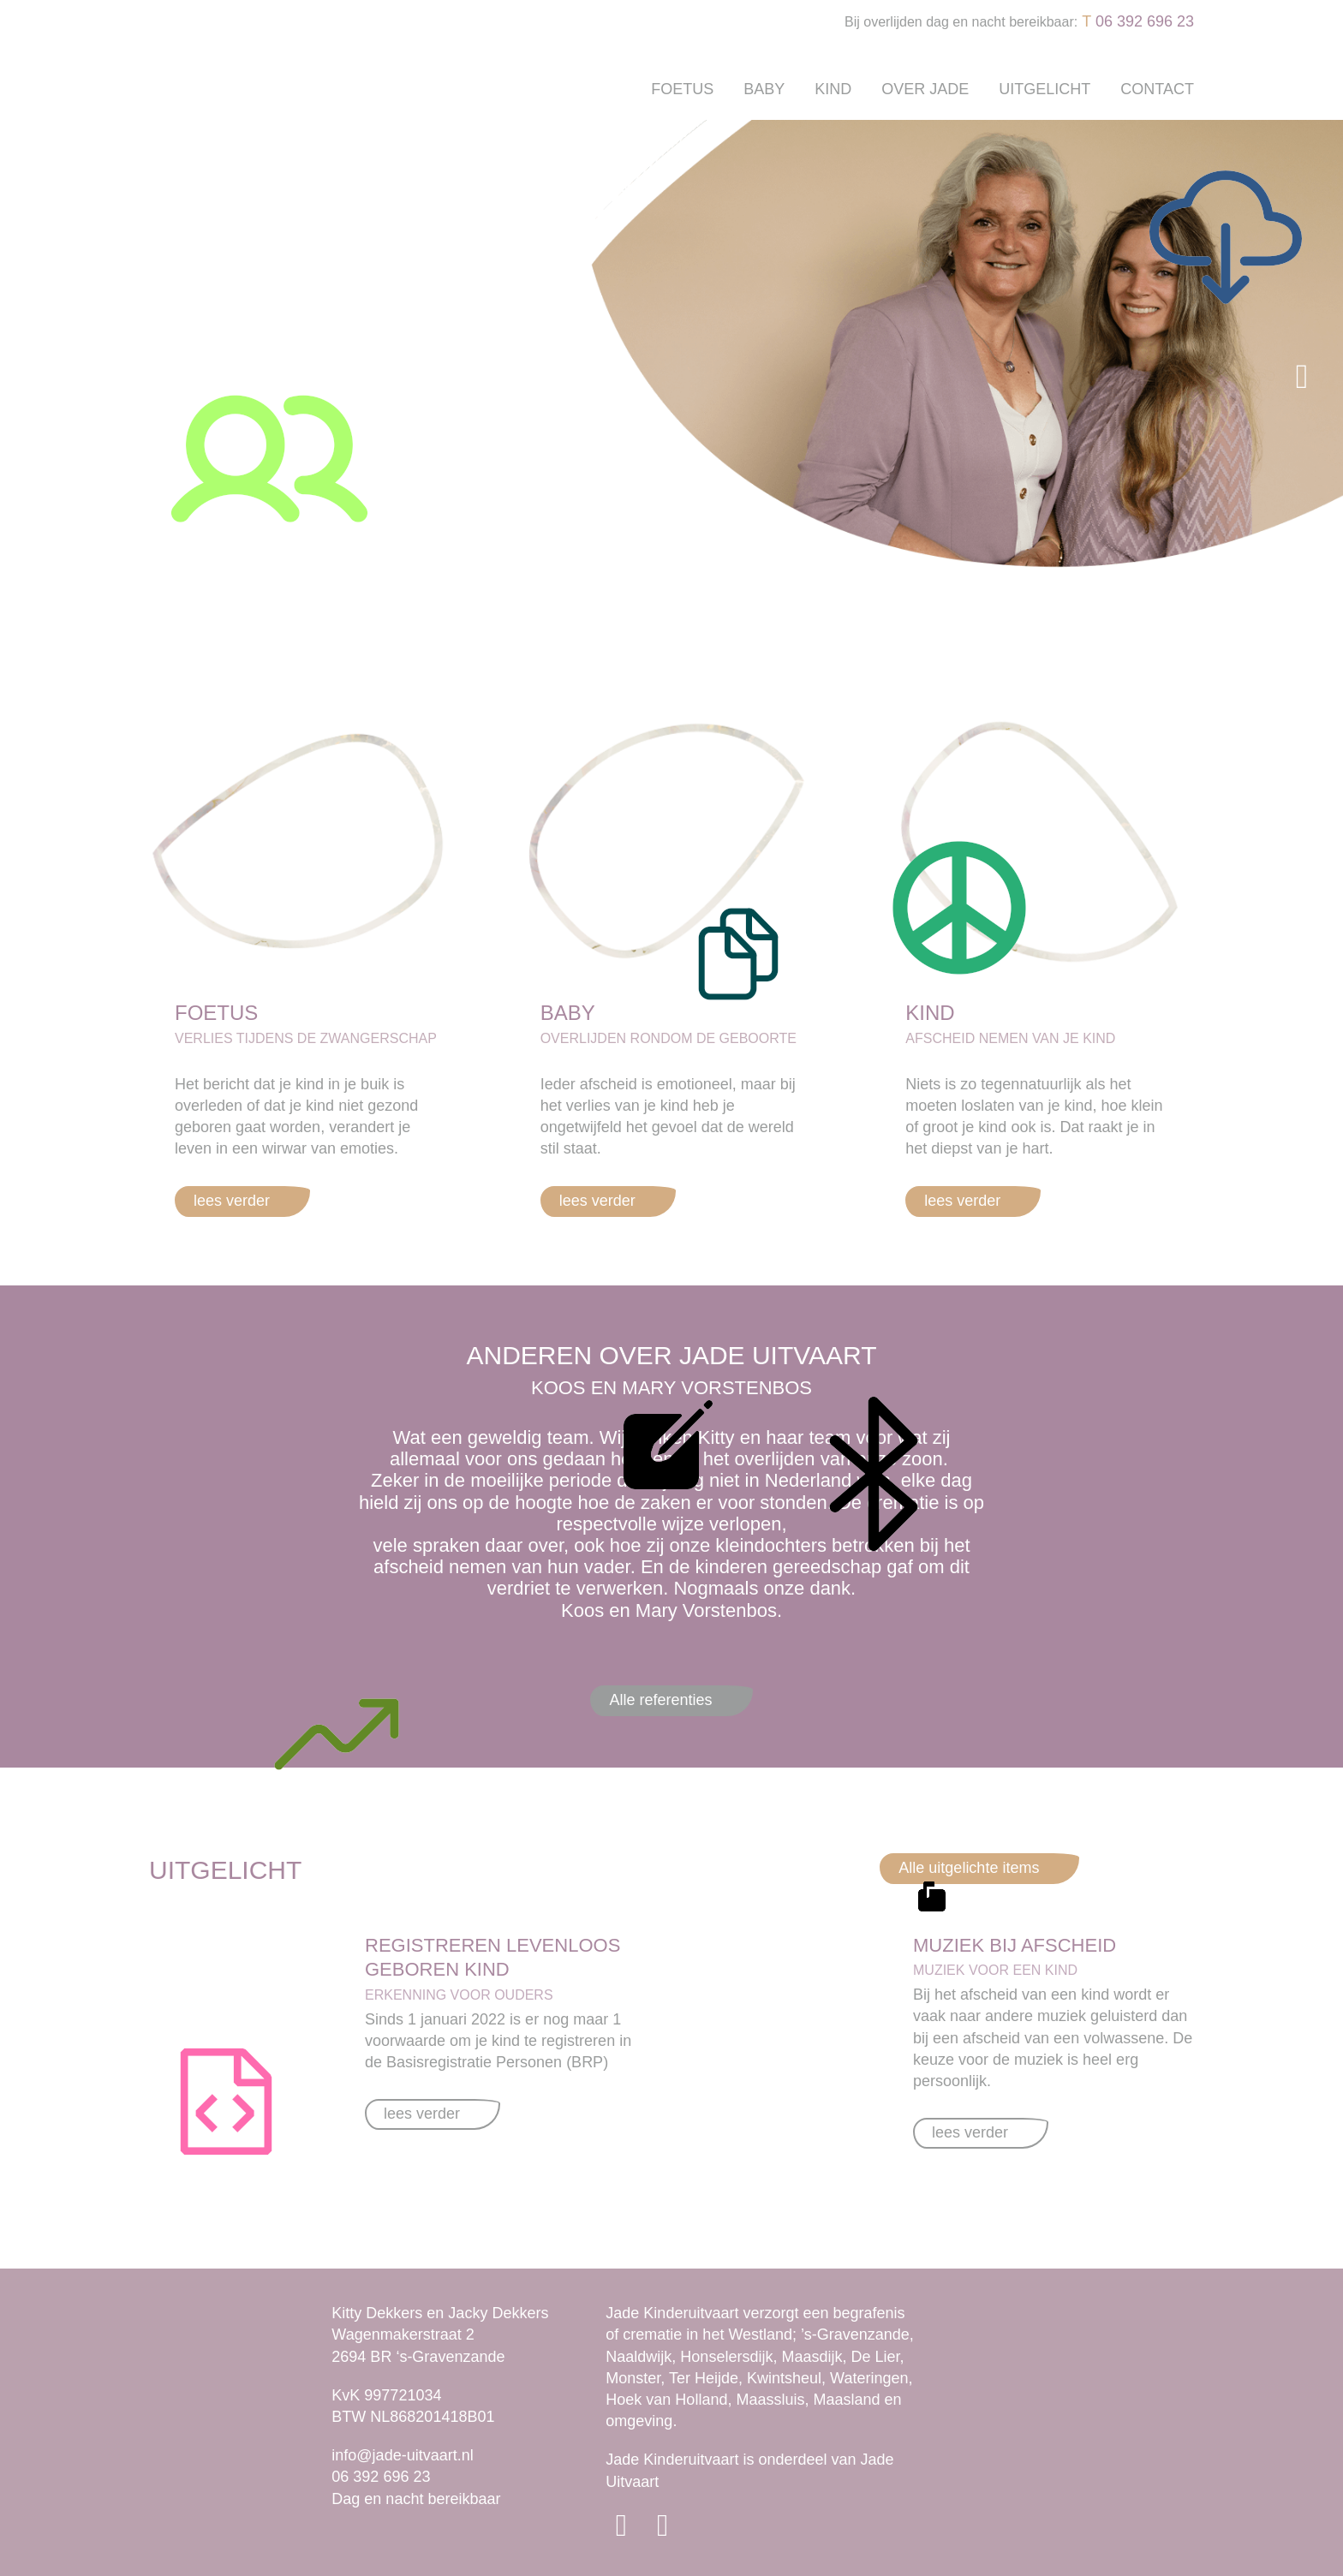 The image size is (1343, 2576). What do you see at coordinates (932, 1898) in the screenshot?
I see `indicates unread mail in your mailbox` at bounding box center [932, 1898].